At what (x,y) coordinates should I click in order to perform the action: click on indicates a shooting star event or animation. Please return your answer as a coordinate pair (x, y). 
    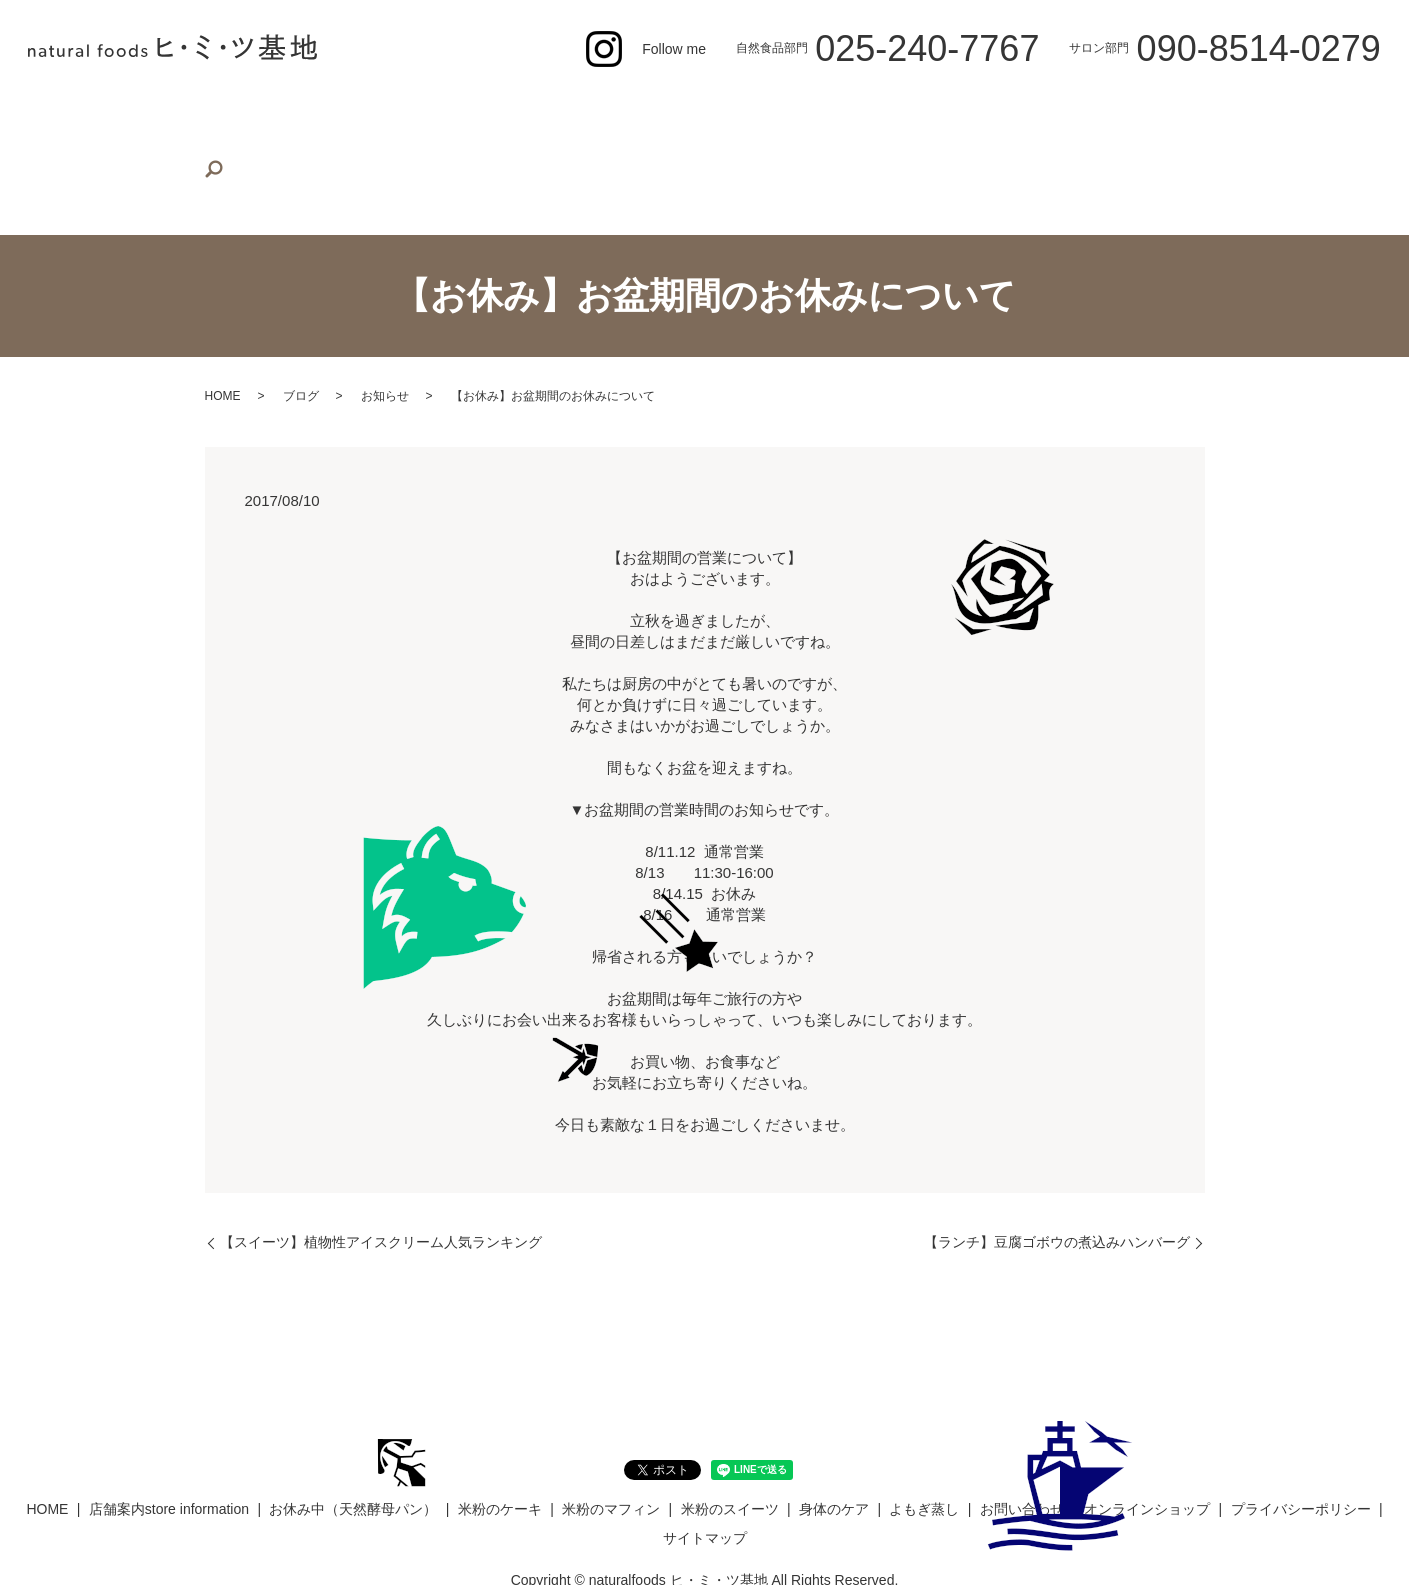
    Looking at the image, I should click on (678, 932).